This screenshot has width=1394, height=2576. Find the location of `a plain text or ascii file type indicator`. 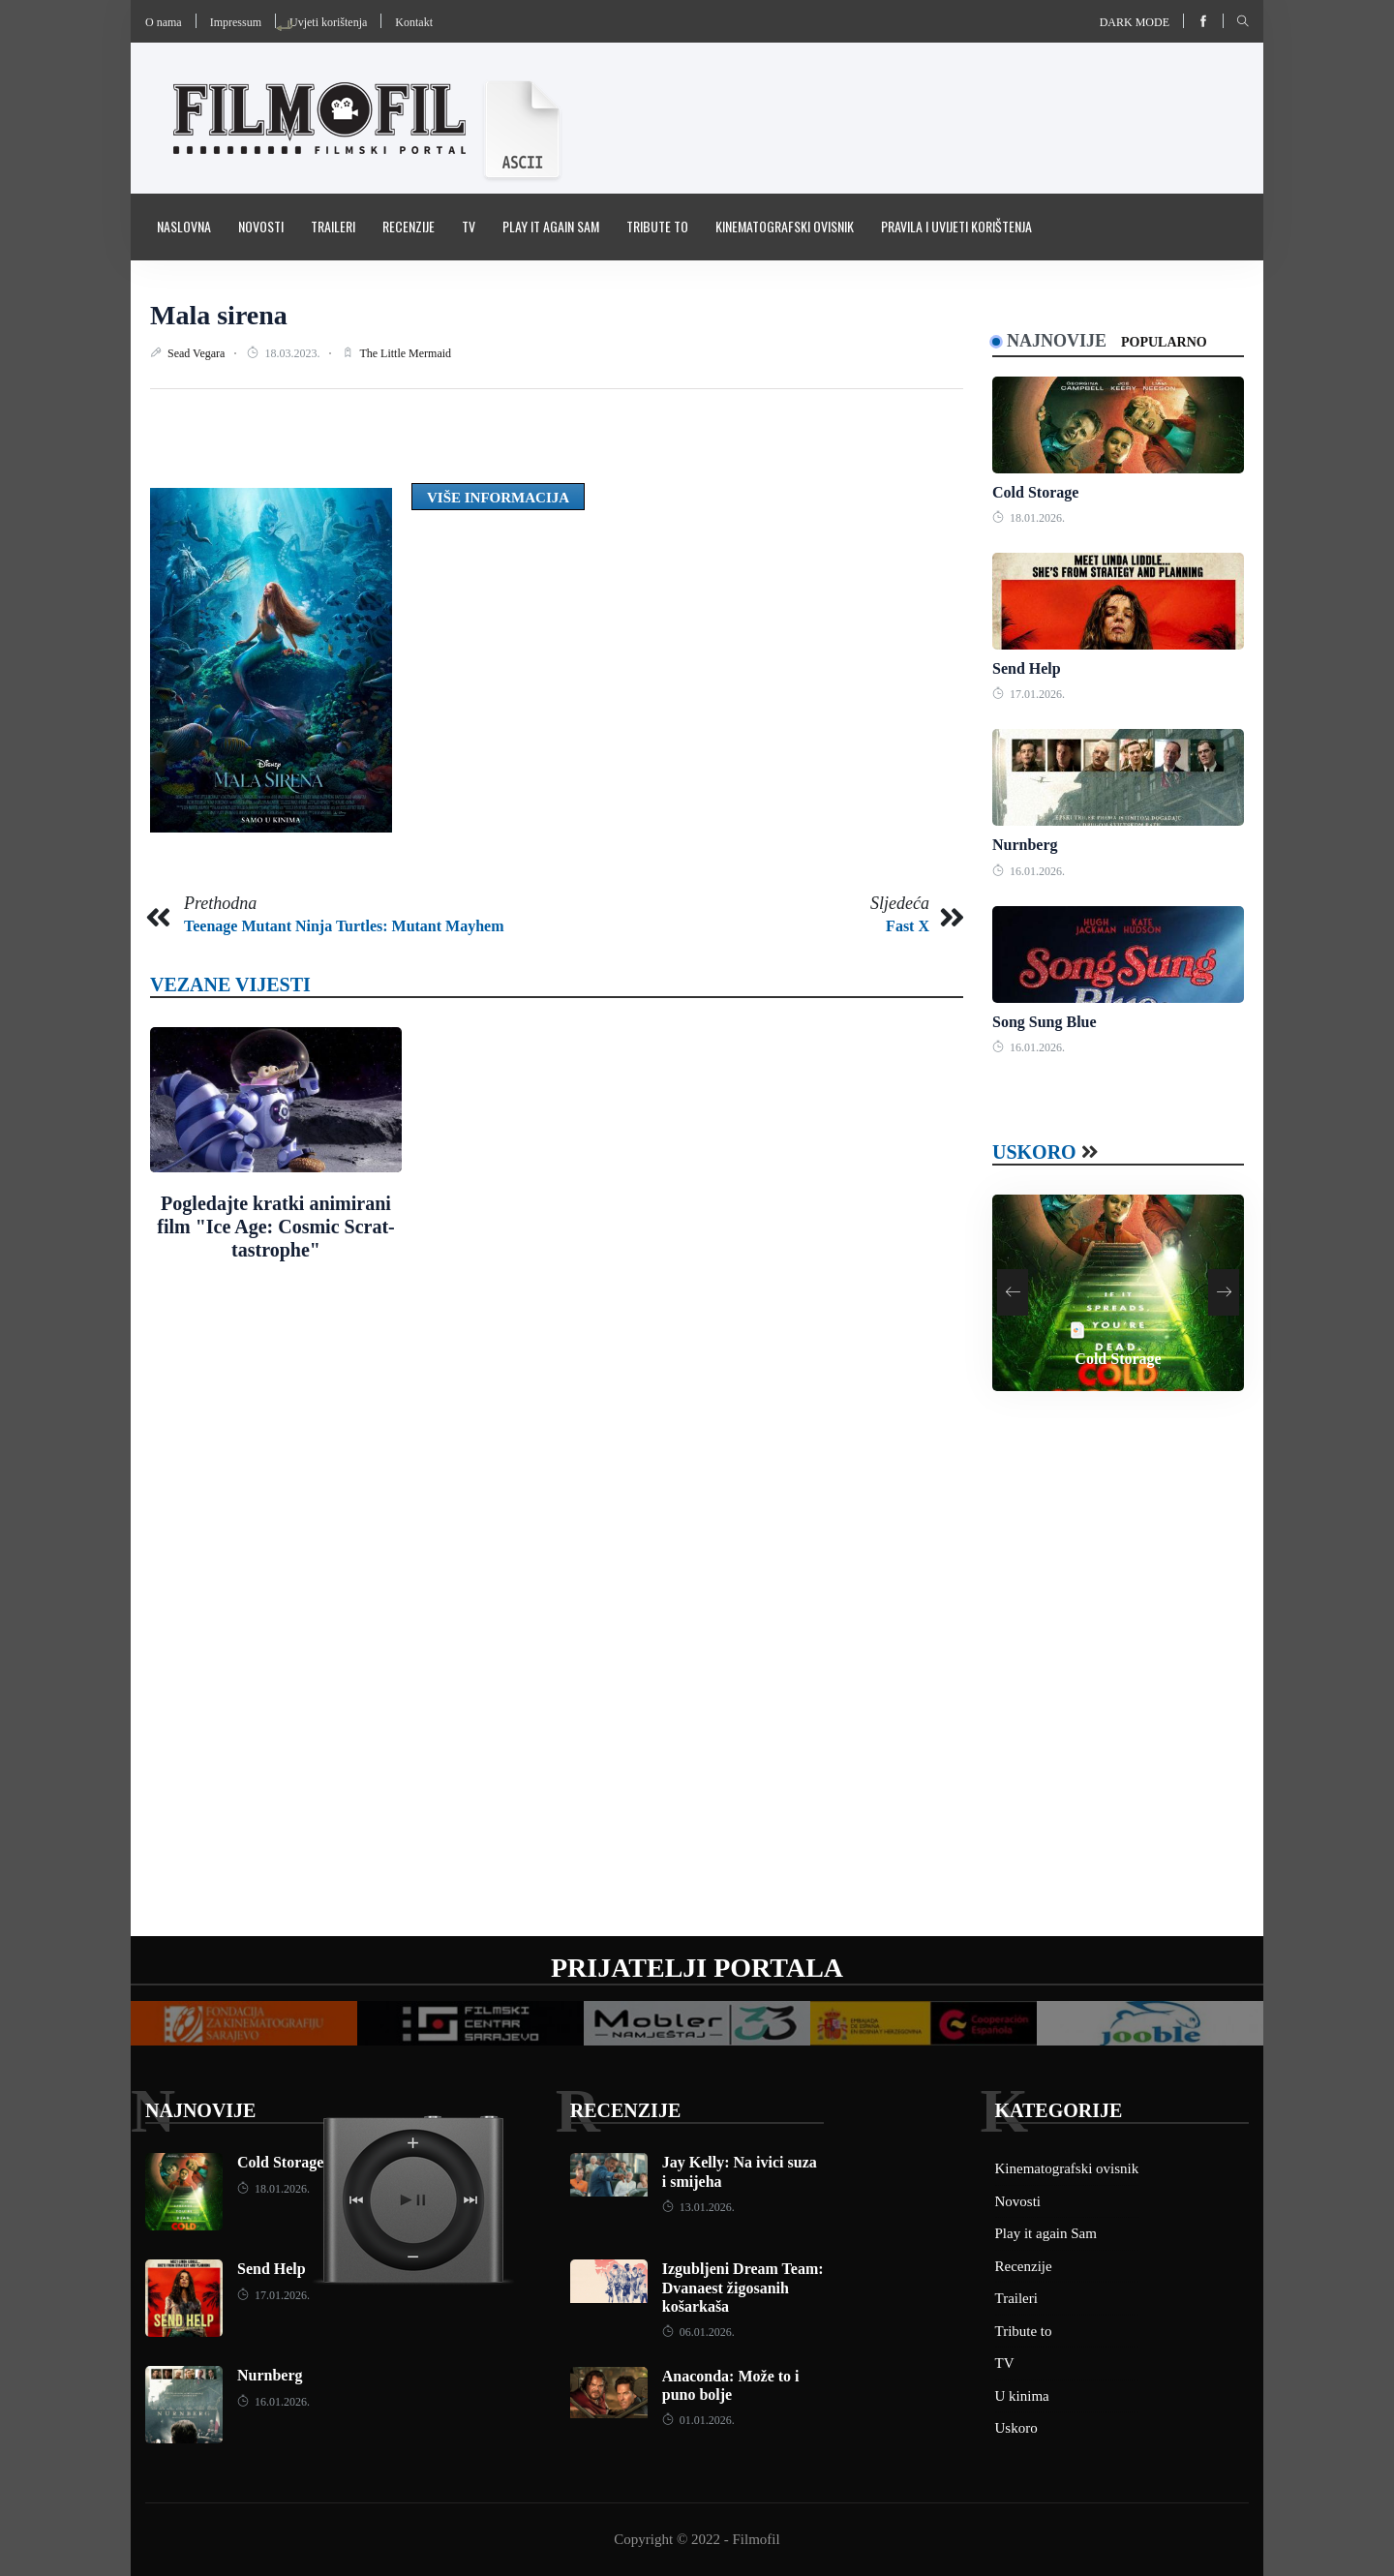

a plain text or ascii file type indicator is located at coordinates (522, 131).